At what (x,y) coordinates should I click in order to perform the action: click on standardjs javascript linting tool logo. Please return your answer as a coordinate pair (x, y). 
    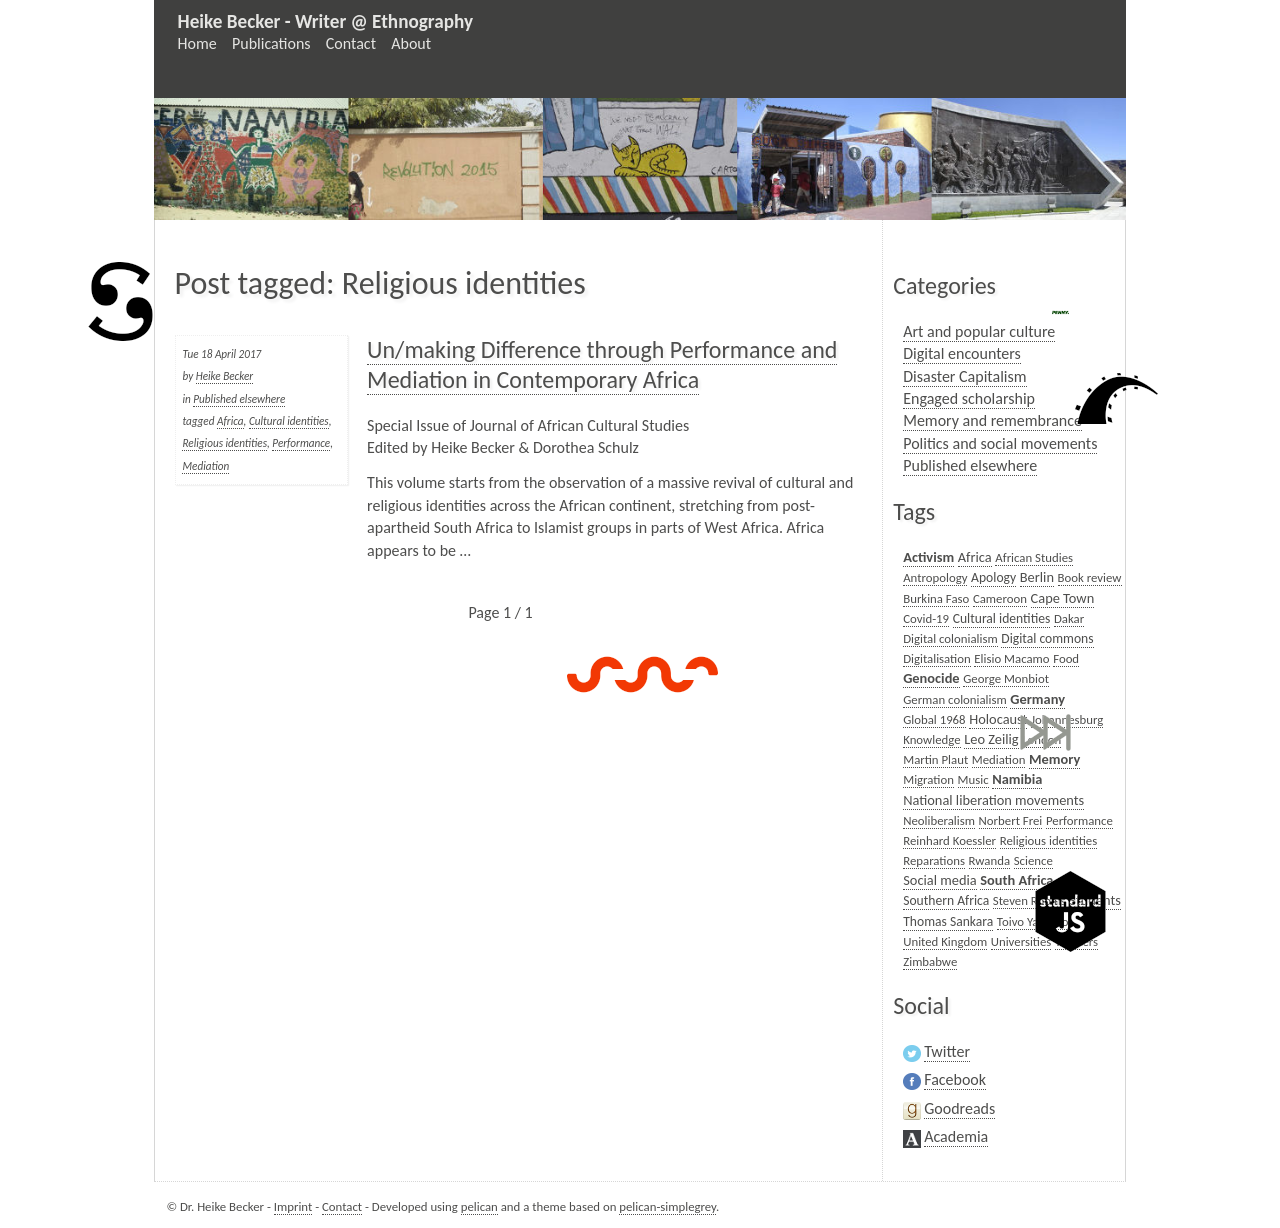
    Looking at the image, I should click on (1070, 911).